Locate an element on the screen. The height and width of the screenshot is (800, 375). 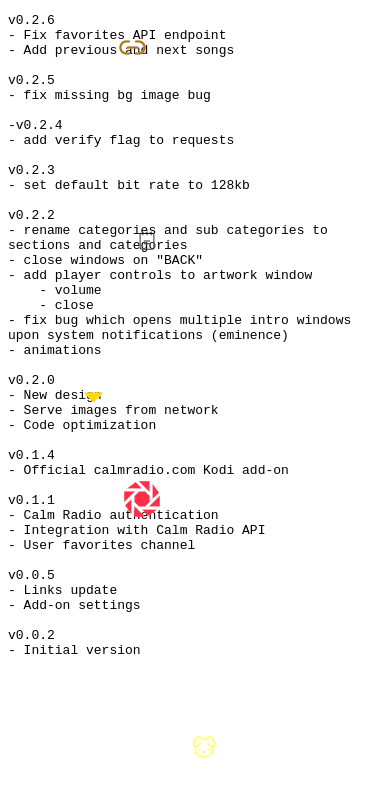
adjust camera aperture settings is located at coordinates (142, 499).